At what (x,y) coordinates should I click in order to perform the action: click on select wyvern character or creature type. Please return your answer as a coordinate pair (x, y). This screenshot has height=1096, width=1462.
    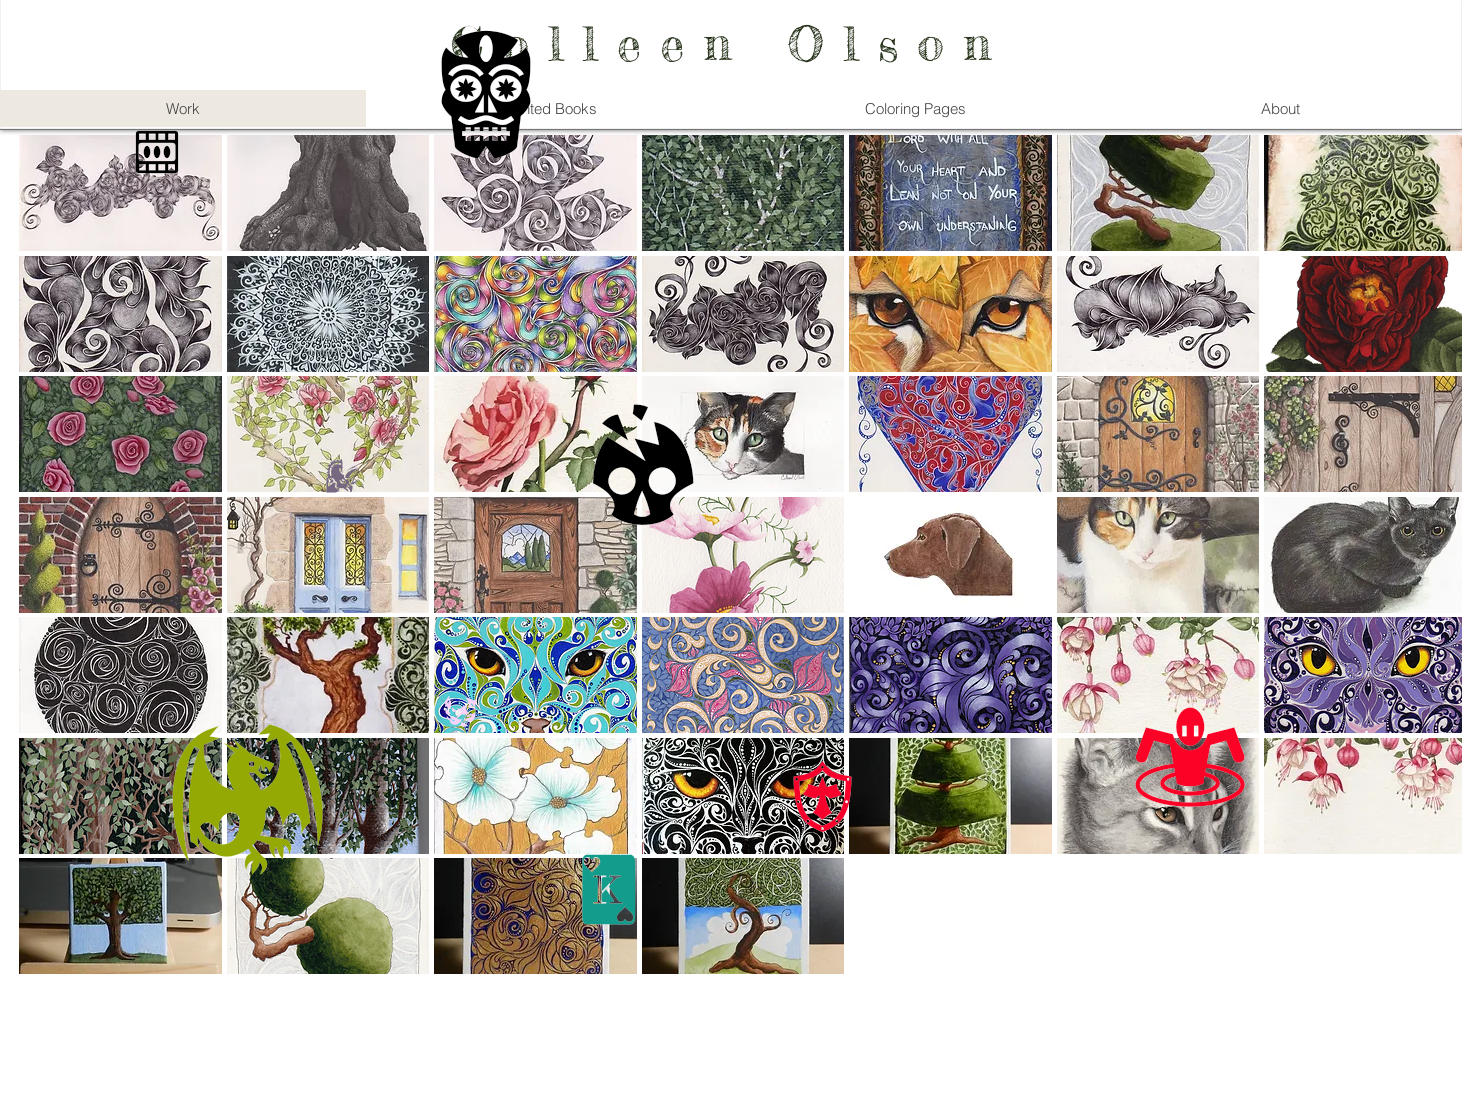
    Looking at the image, I should click on (247, 799).